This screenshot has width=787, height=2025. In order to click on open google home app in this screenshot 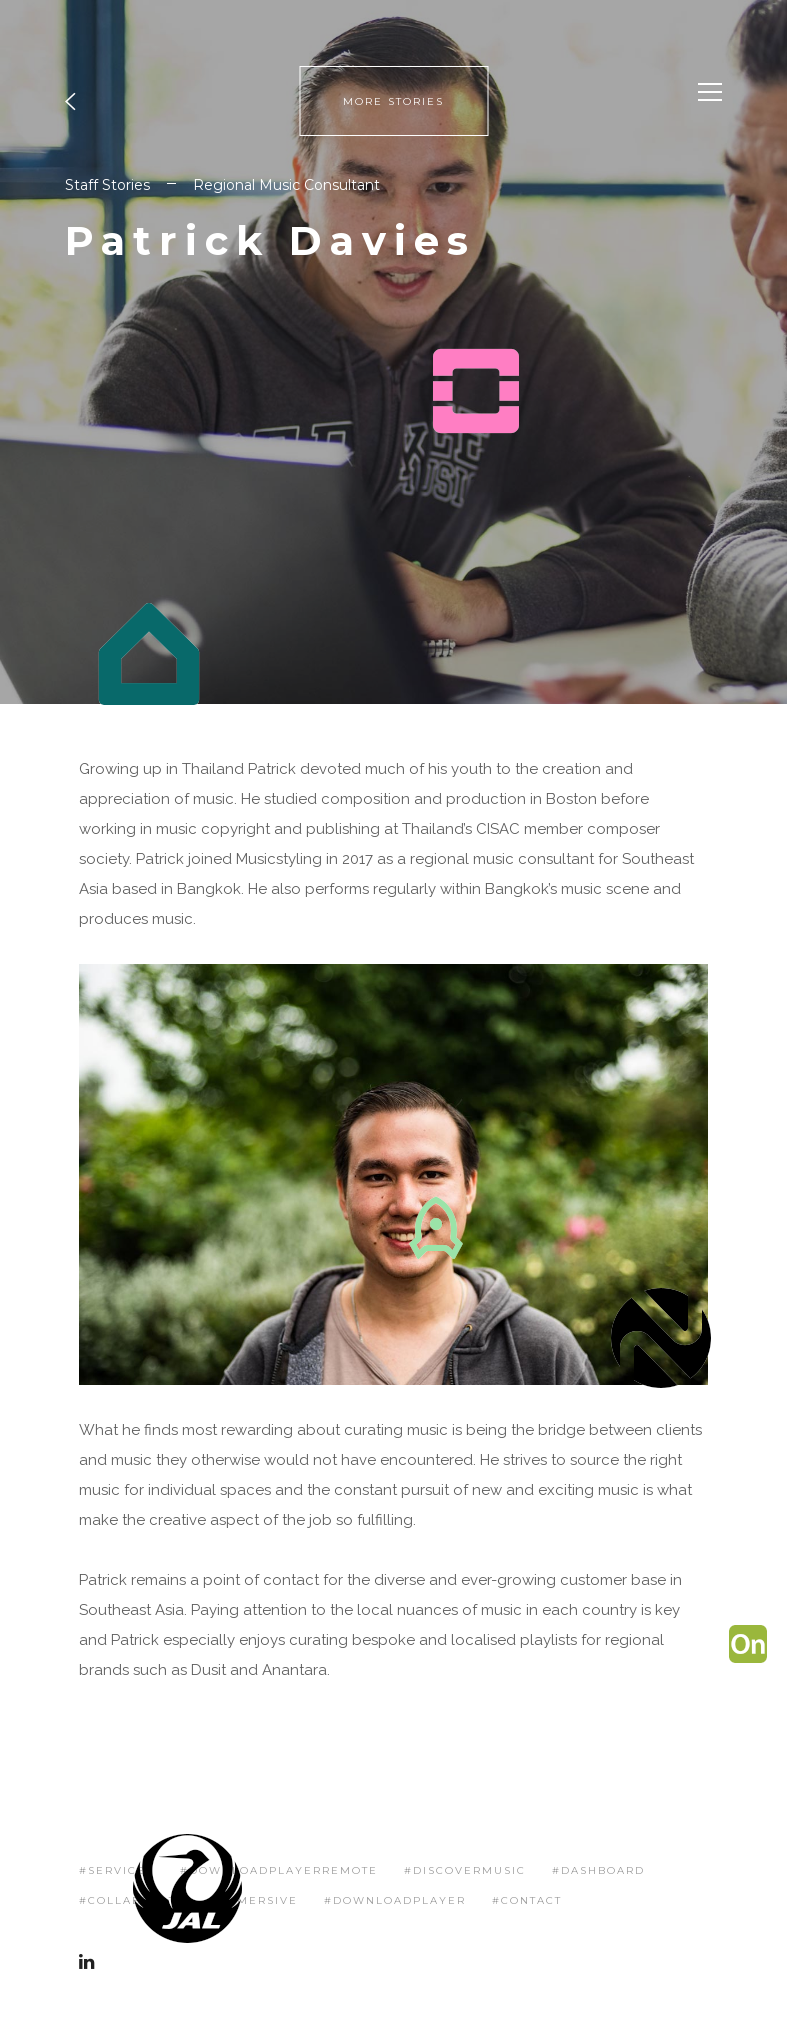, I will do `click(149, 654)`.